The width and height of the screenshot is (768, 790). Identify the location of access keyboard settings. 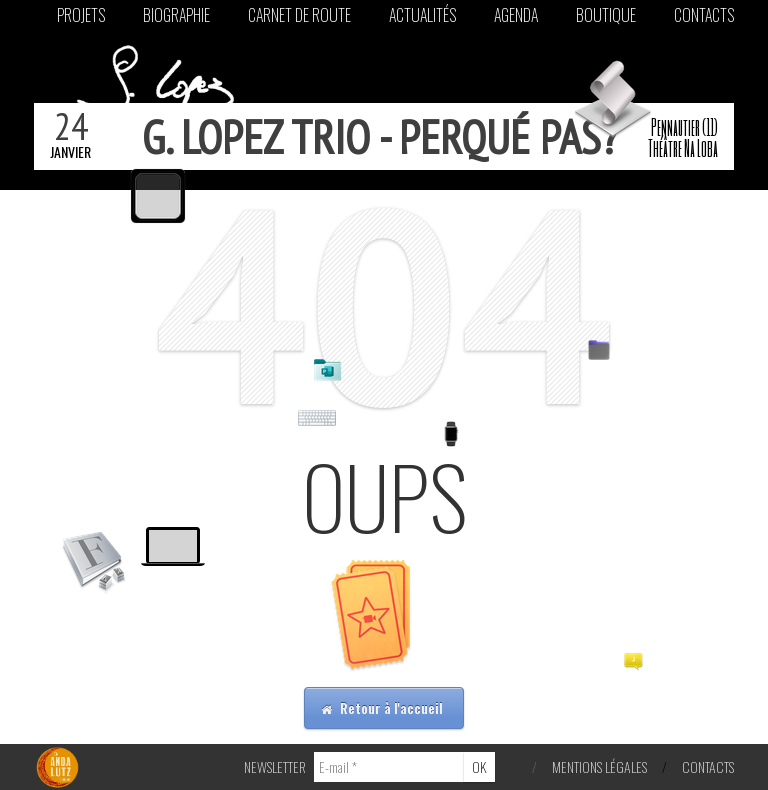
(317, 418).